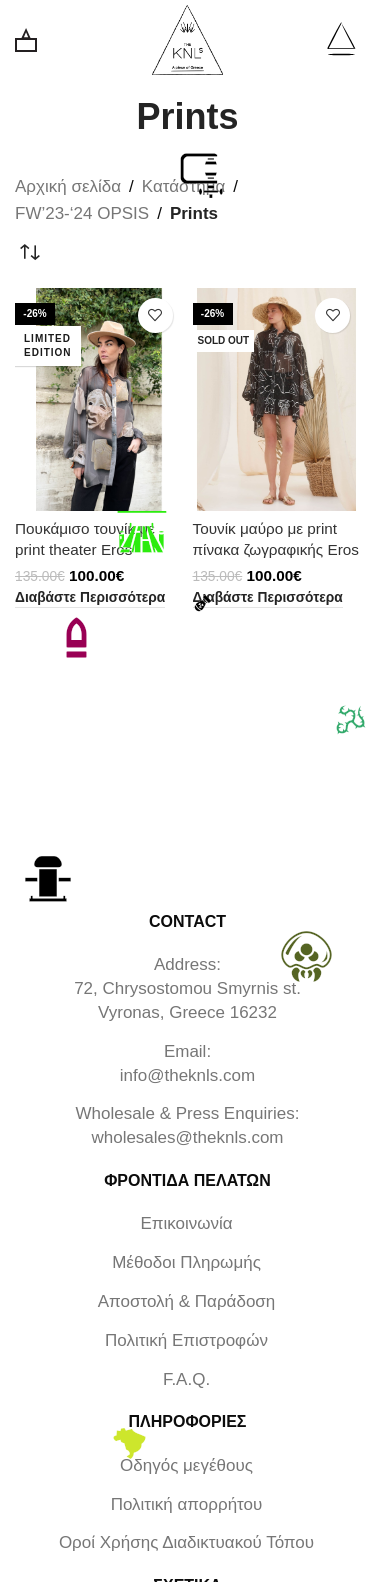 The image size is (375, 1582). What do you see at coordinates (141, 528) in the screenshot?
I see `wooden pier or dock structure` at bounding box center [141, 528].